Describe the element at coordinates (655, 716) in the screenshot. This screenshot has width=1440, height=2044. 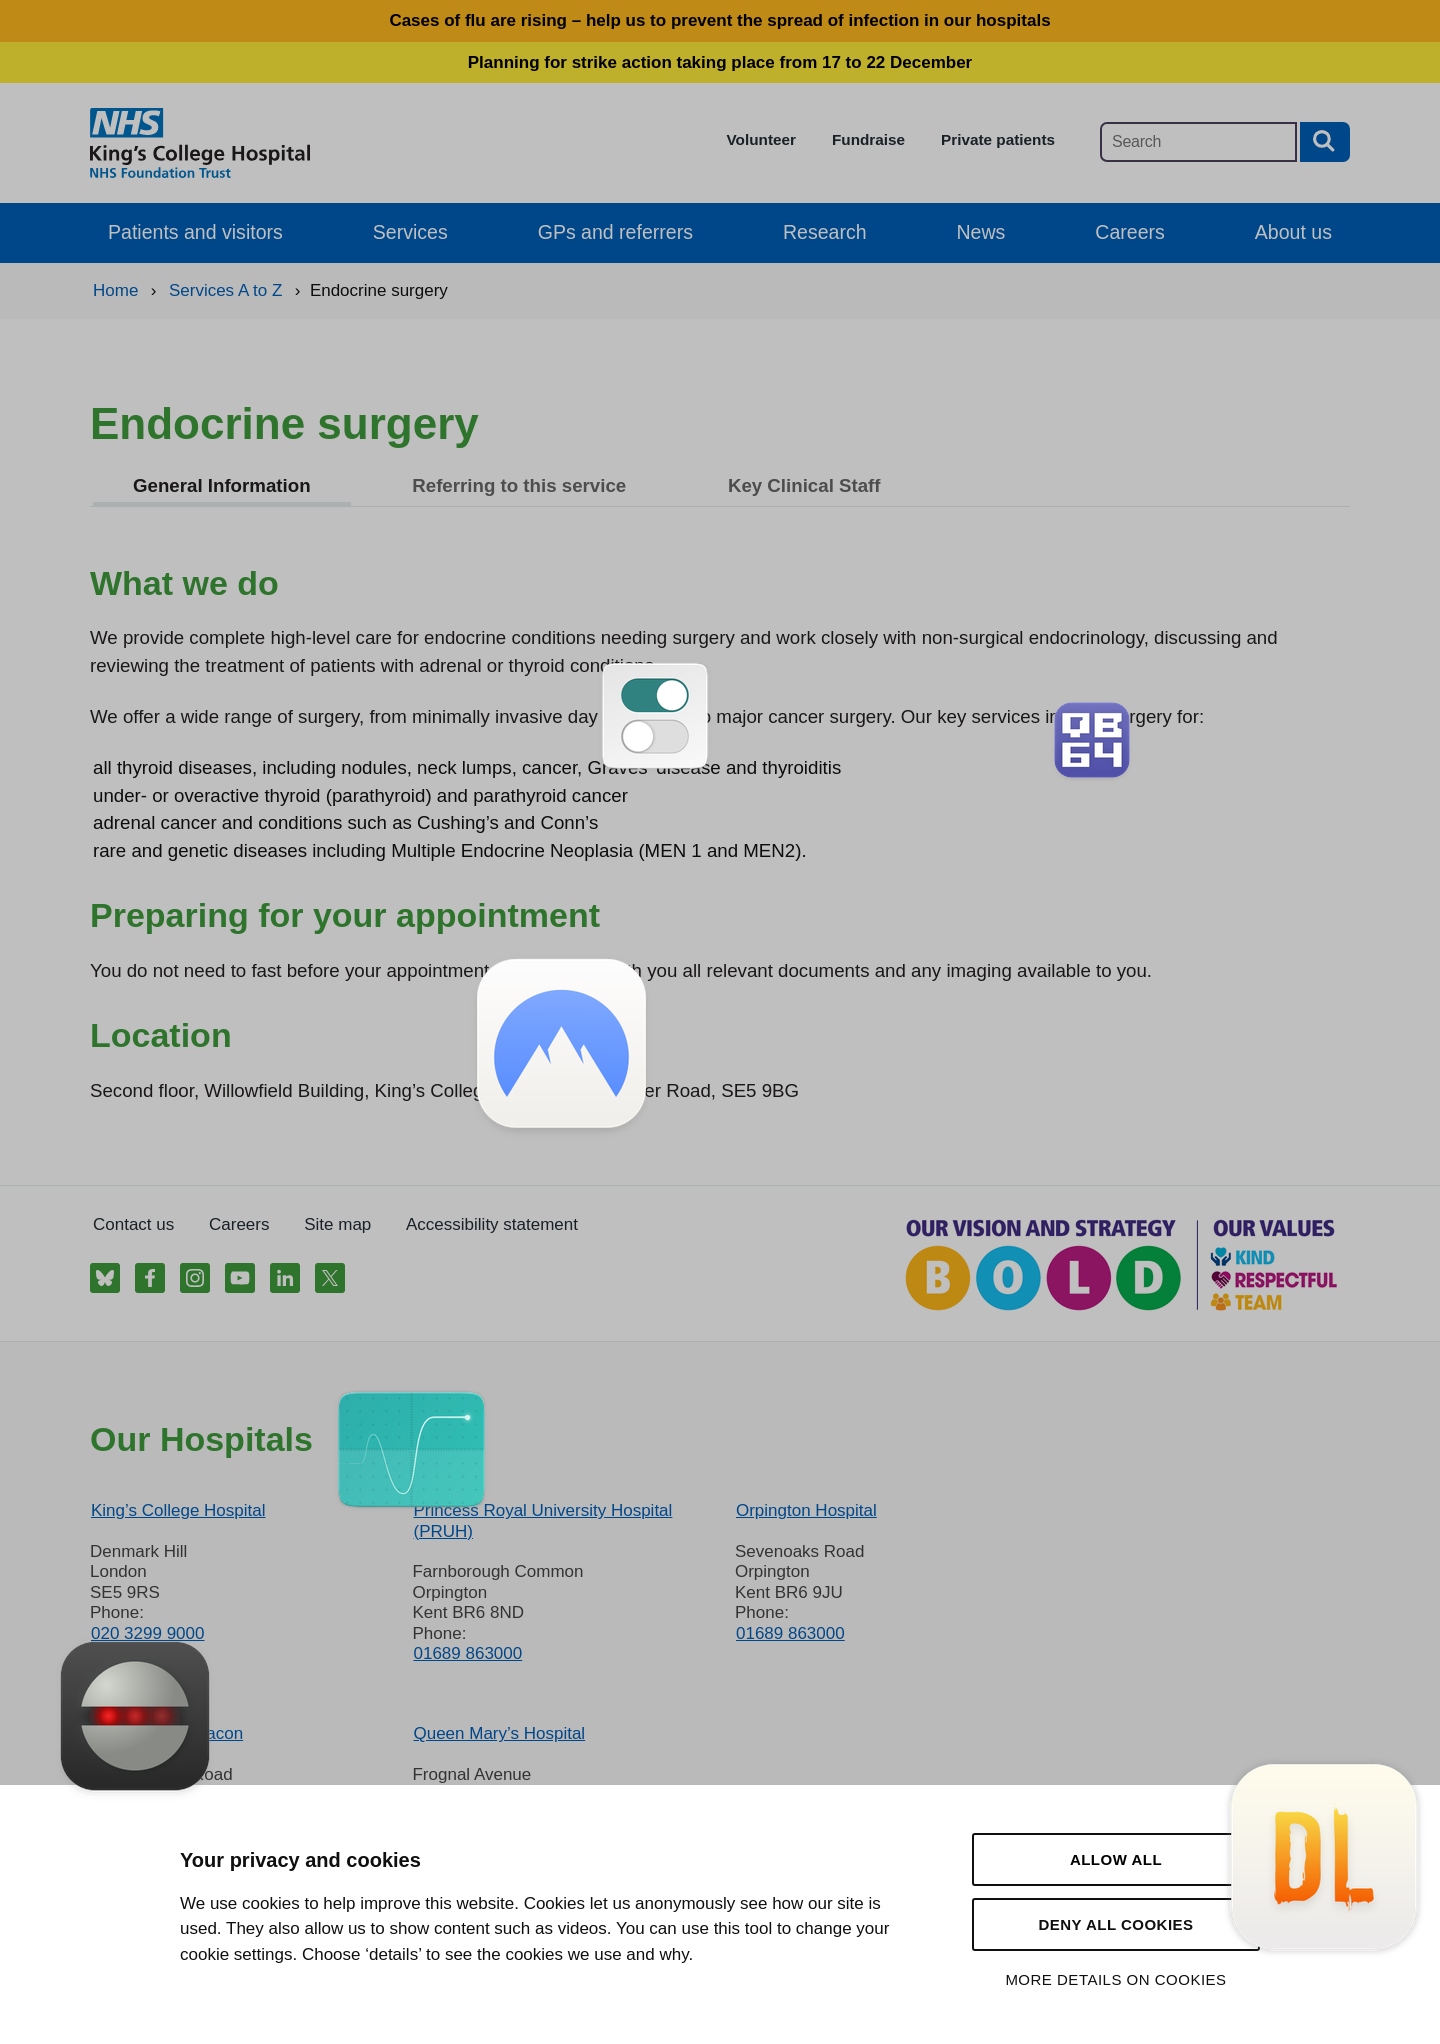
I see `open system settings or preferences` at that location.